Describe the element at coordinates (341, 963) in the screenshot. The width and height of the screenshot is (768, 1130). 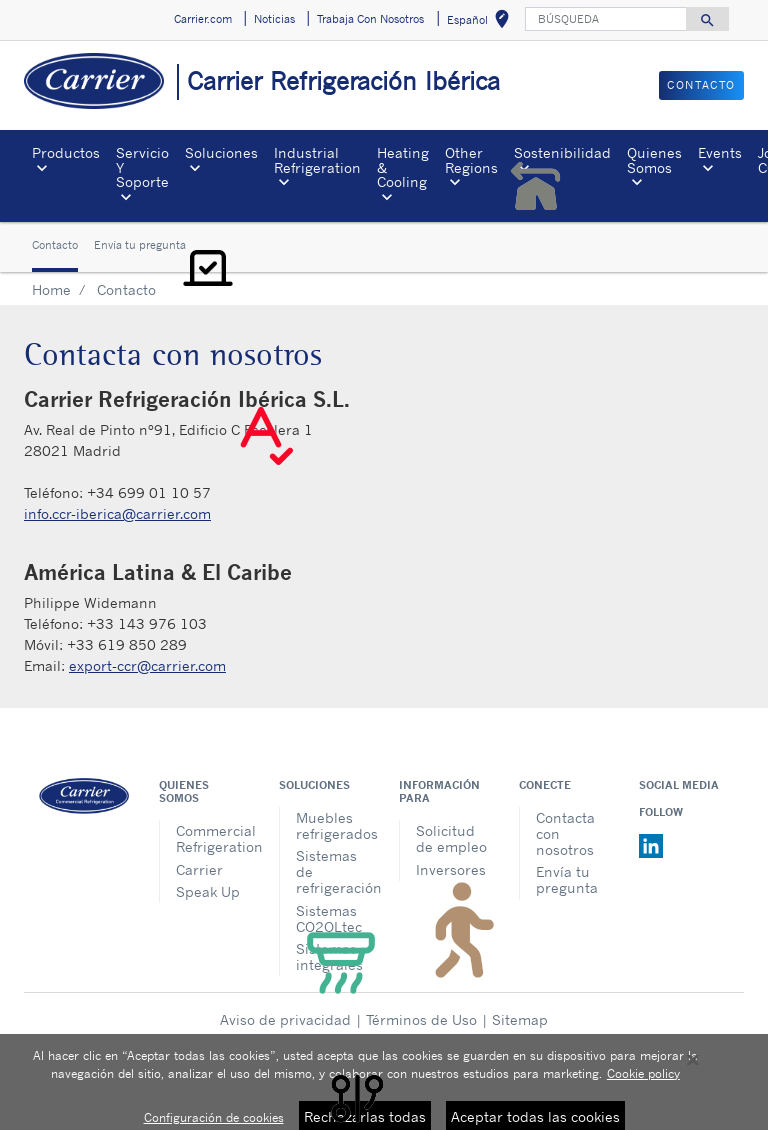
I see `smoke detector alert or notification` at that location.